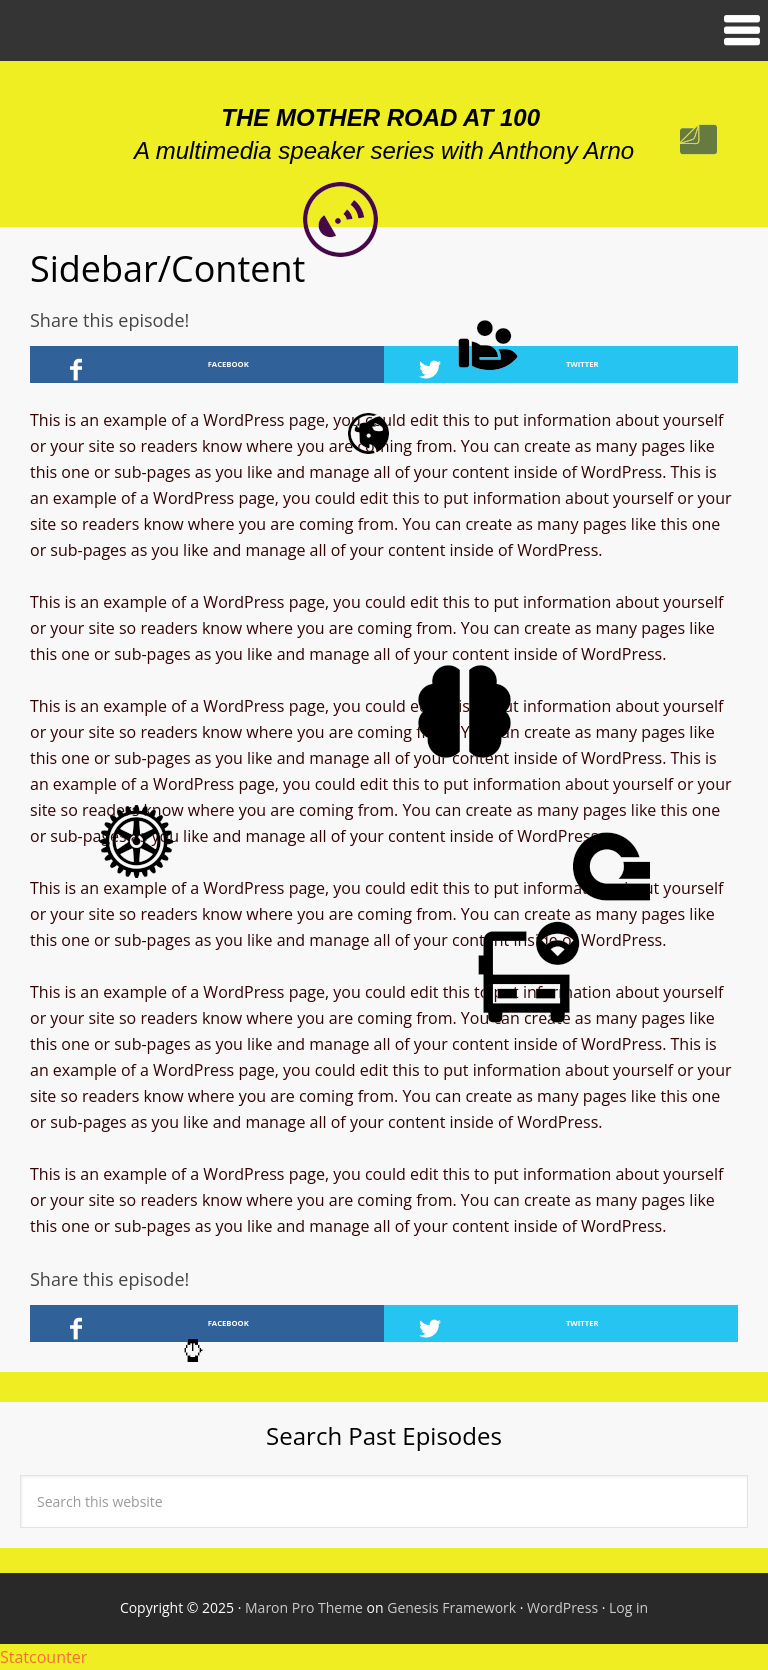 This screenshot has height=1670, width=768. What do you see at coordinates (698, 139) in the screenshot?
I see `open the Files app` at bounding box center [698, 139].